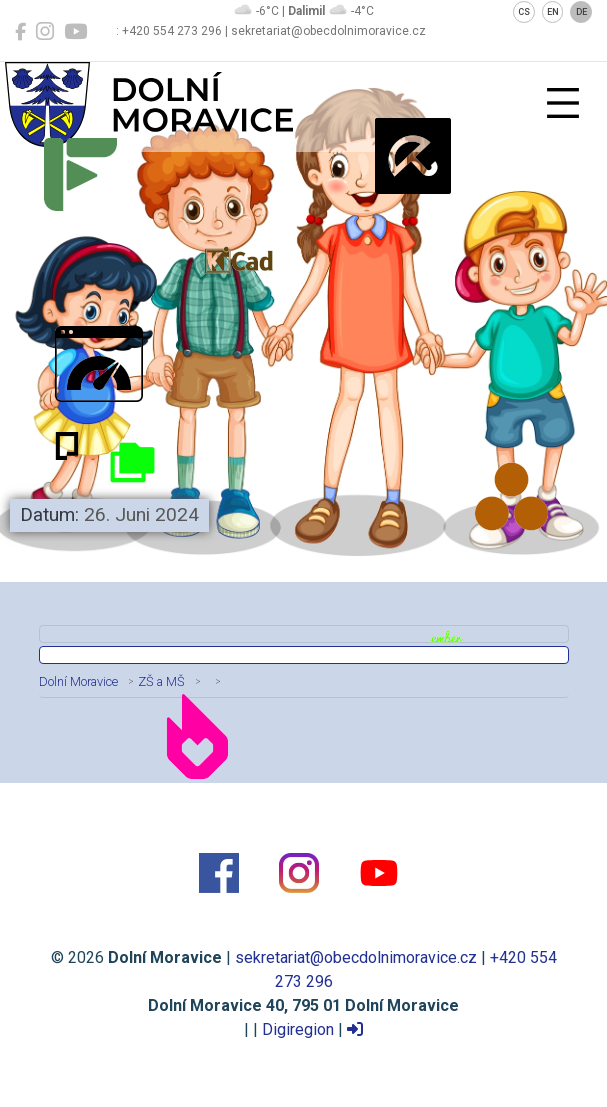  What do you see at coordinates (413, 156) in the screenshot?
I see `open avira antivirus software` at bounding box center [413, 156].